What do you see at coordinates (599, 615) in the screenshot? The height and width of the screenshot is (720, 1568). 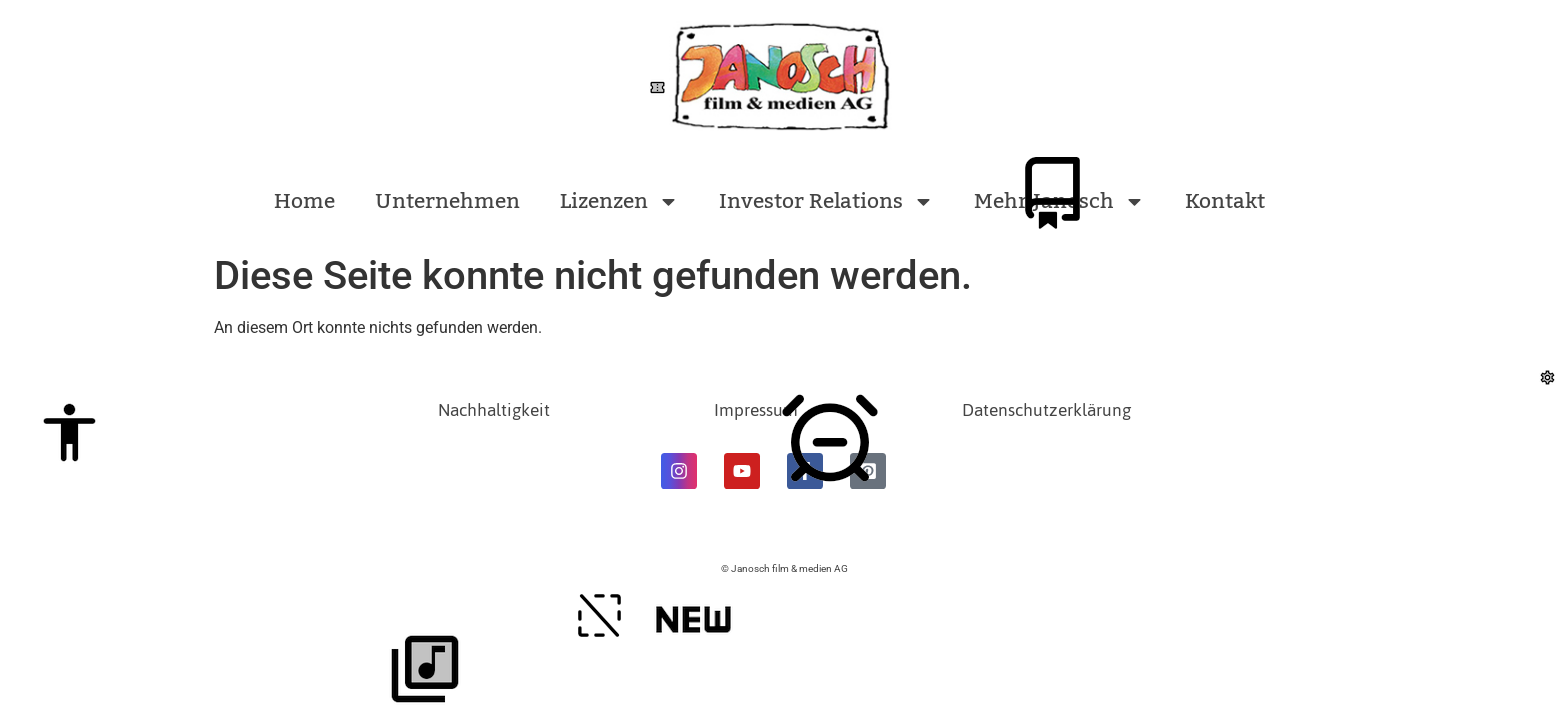 I see `disable selection mode` at bounding box center [599, 615].